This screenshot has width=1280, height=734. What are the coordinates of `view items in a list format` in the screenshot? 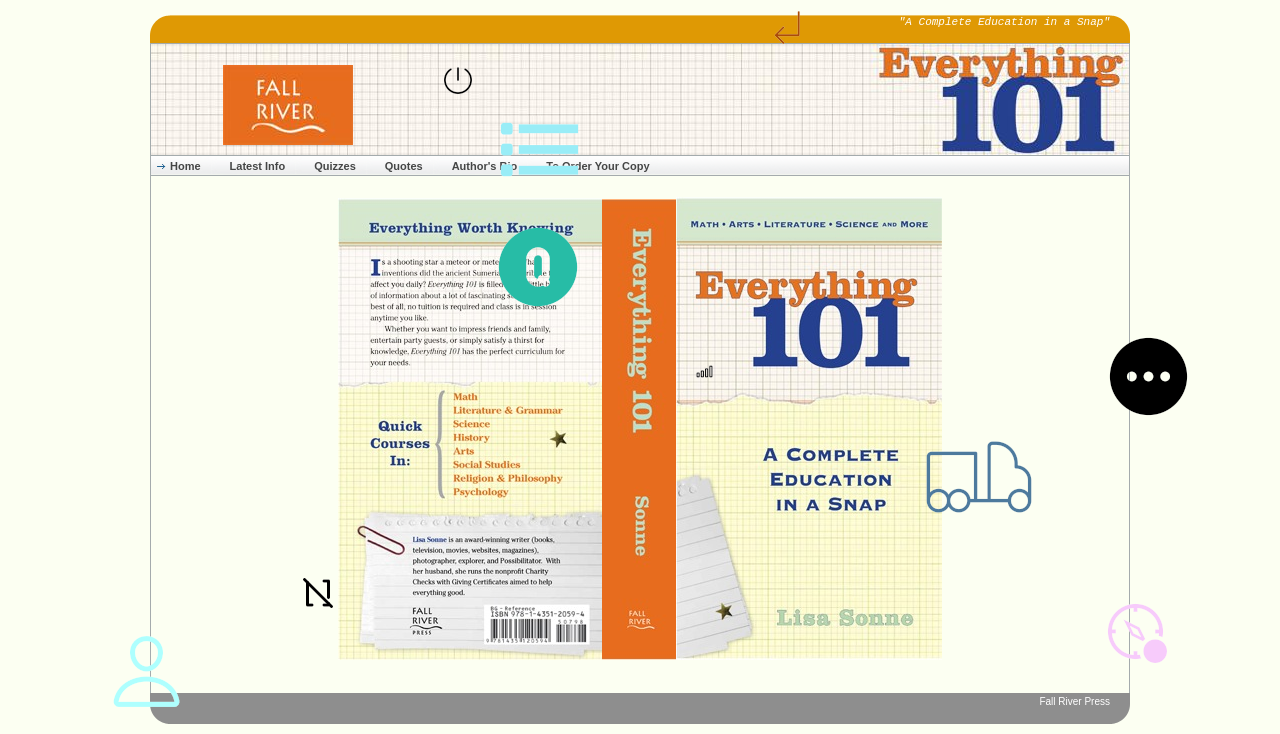 It's located at (539, 149).